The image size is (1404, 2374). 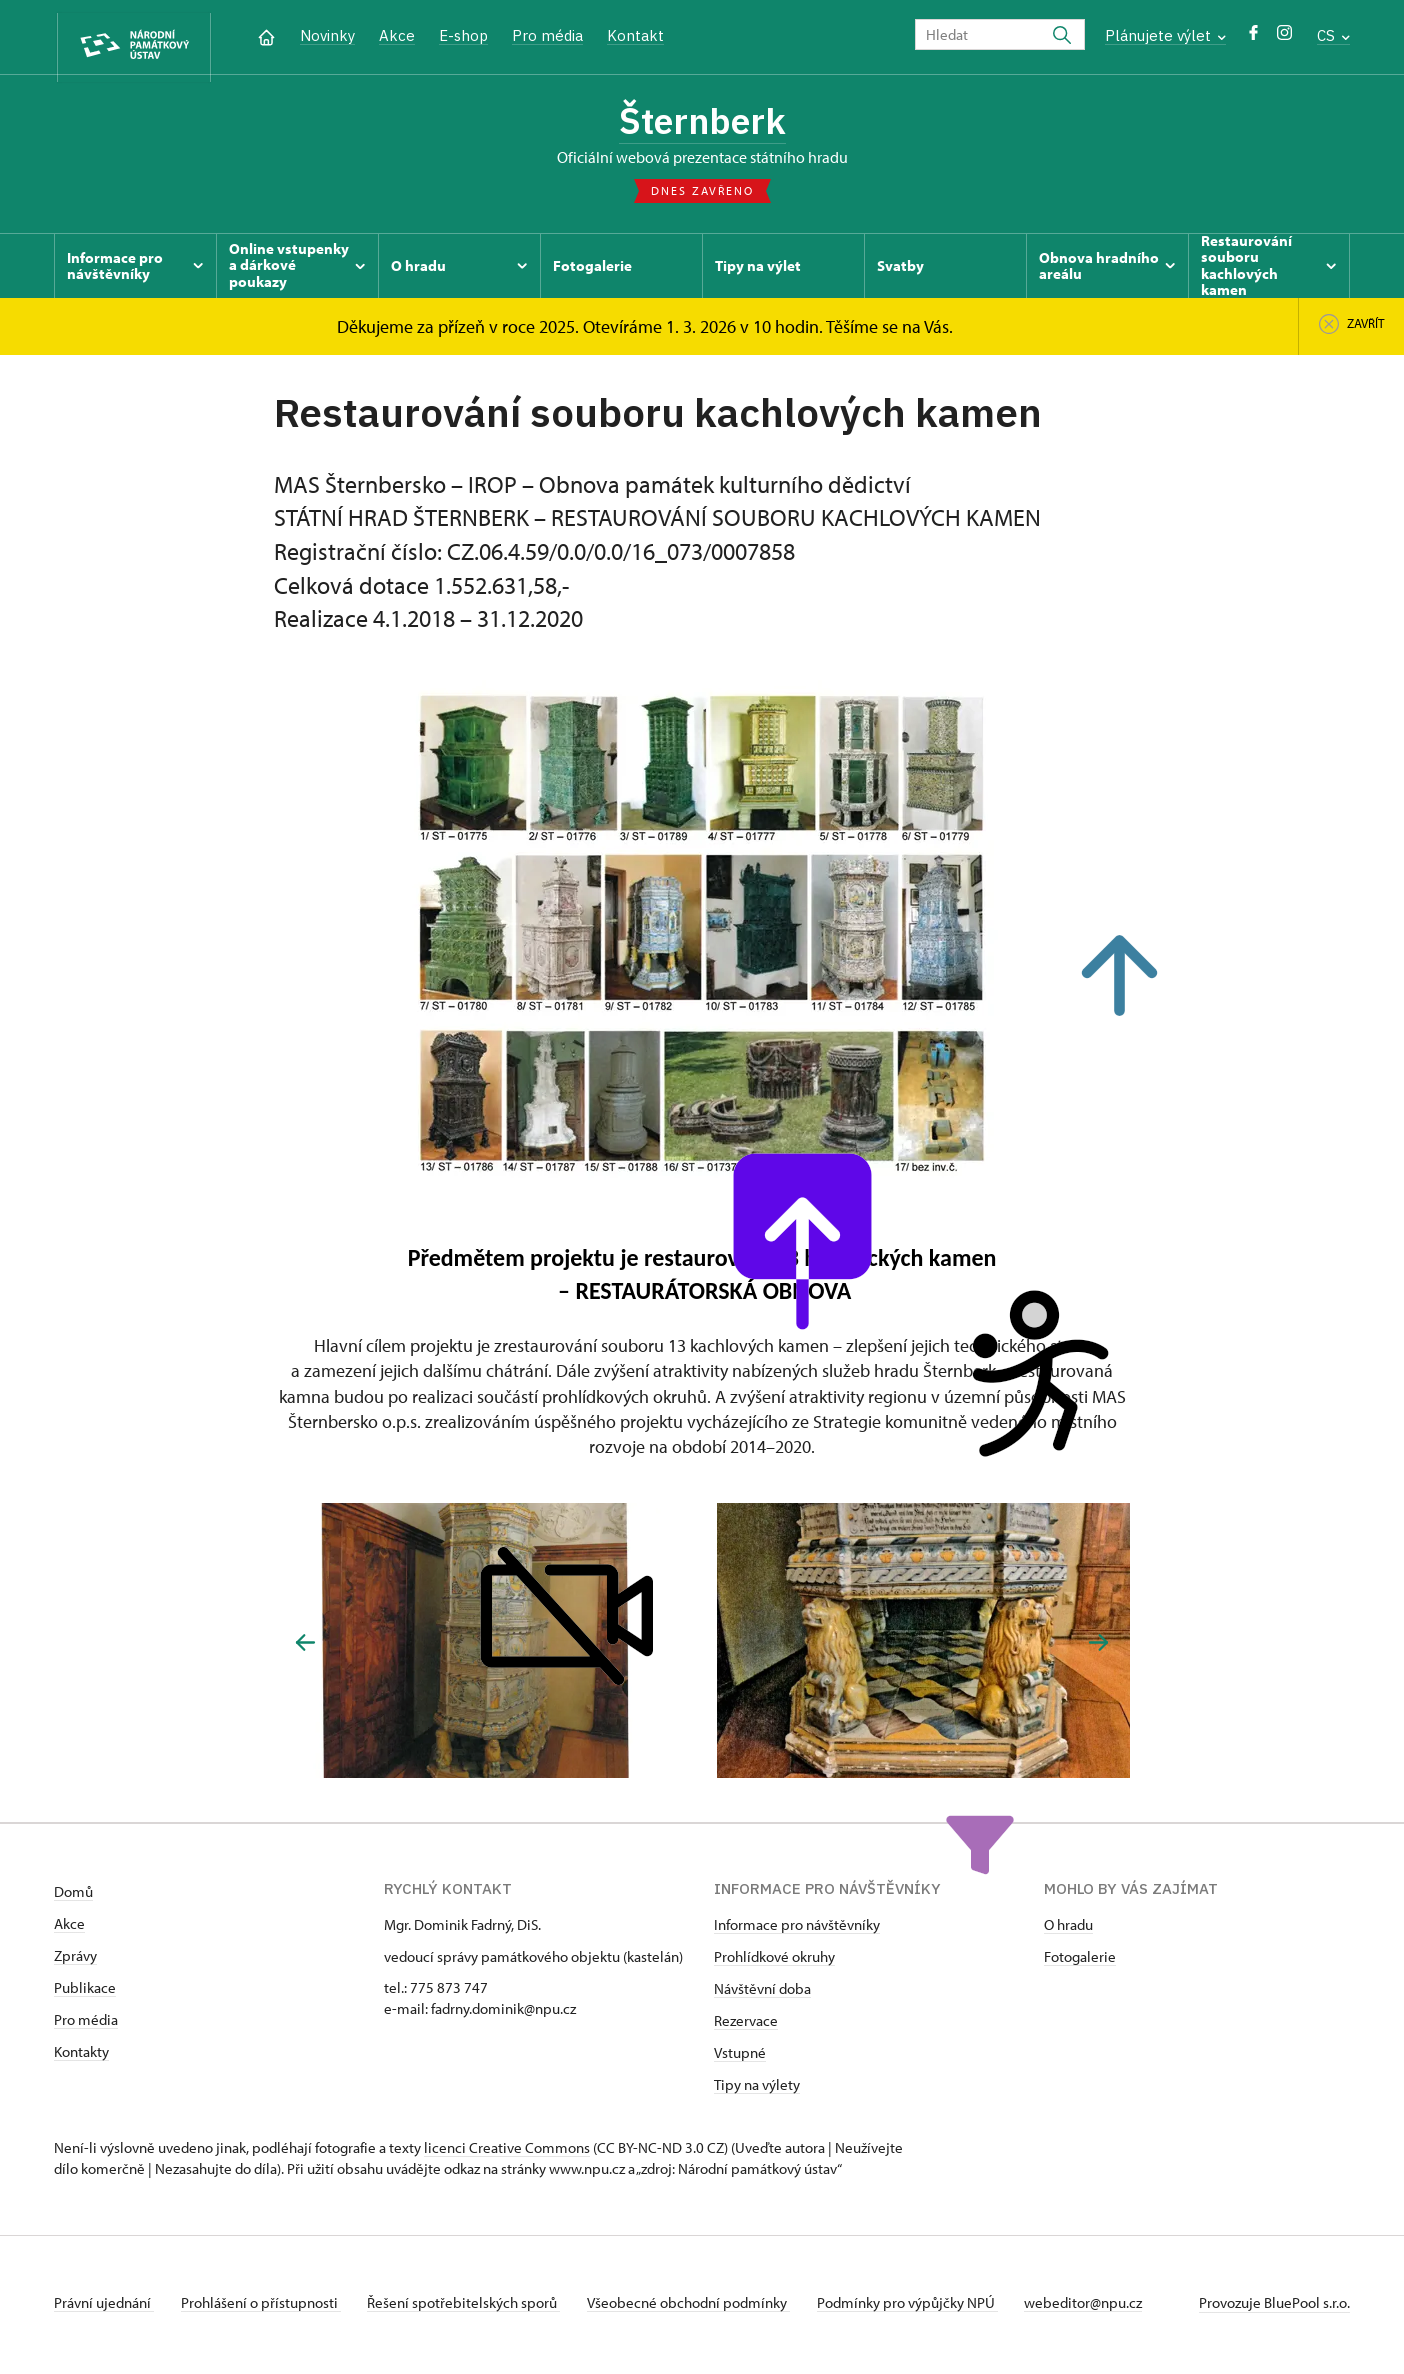 I want to click on access throwing or toss-related activities, so click(x=1034, y=1370).